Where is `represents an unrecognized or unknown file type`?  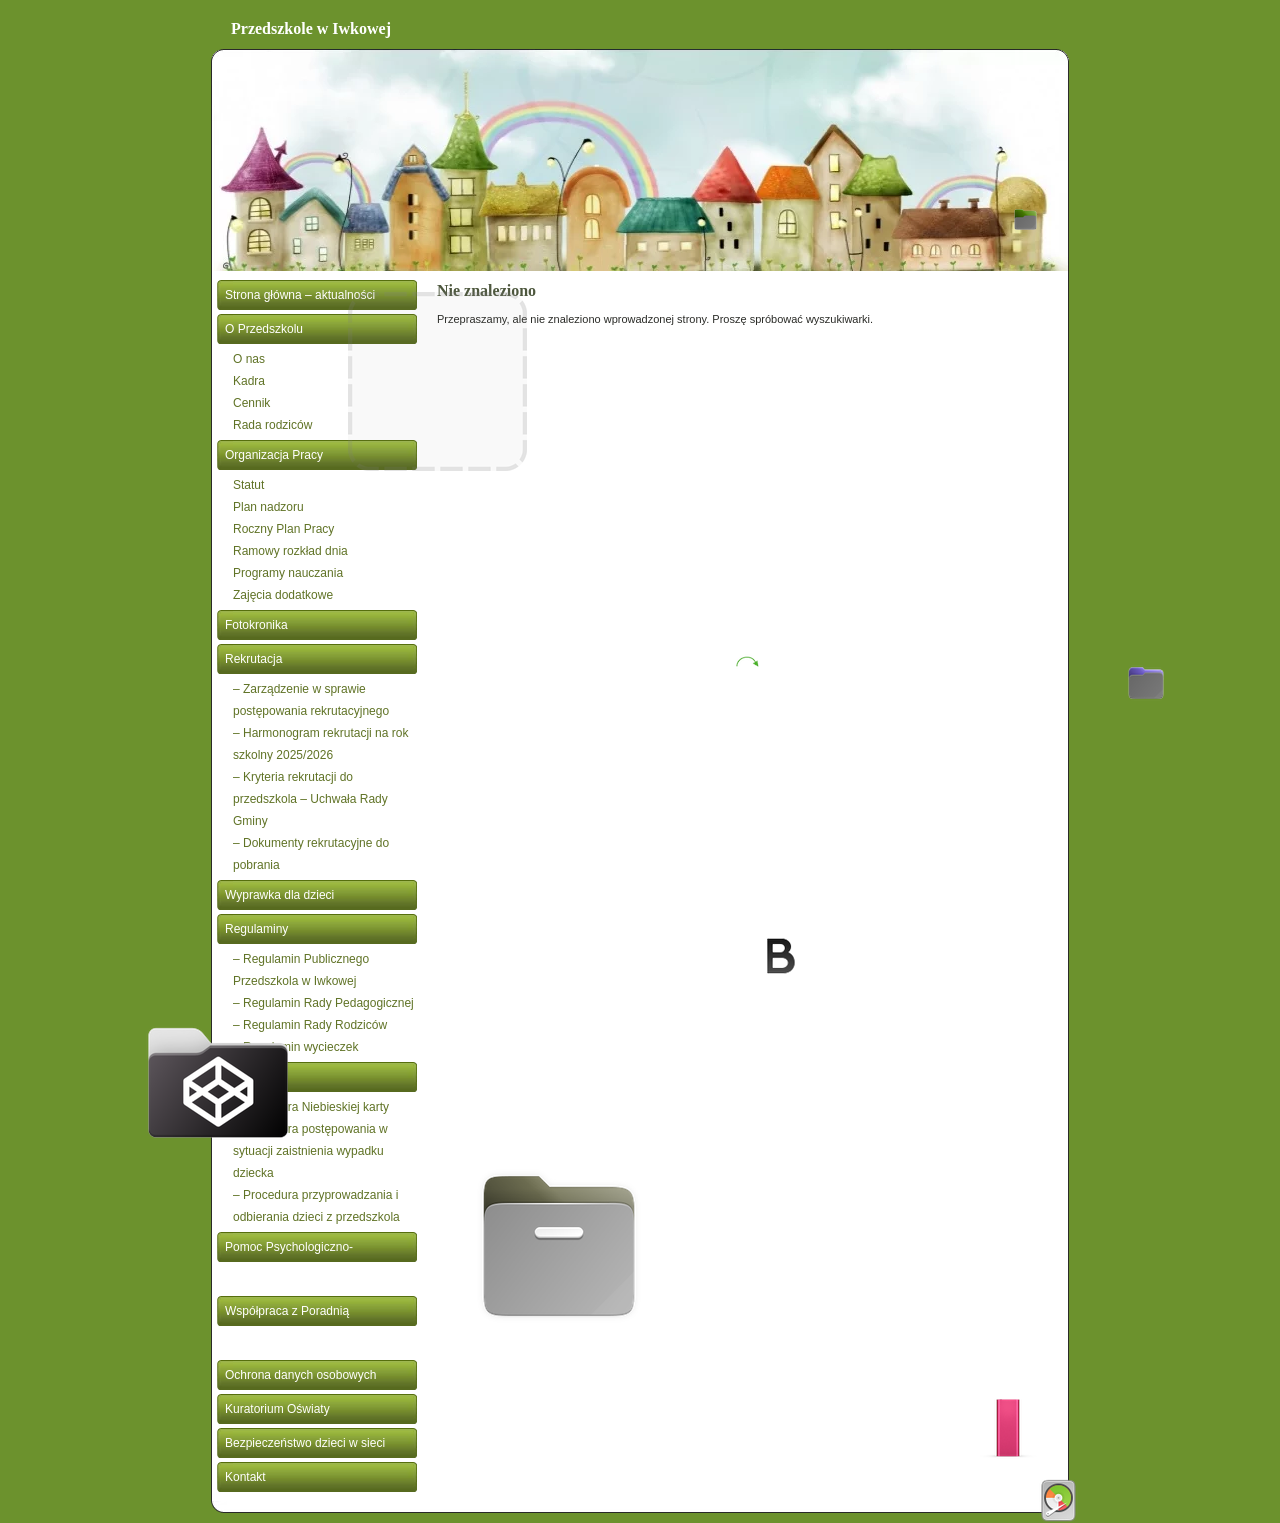
represents an unrecognized or unknown file type is located at coordinates (437, 381).